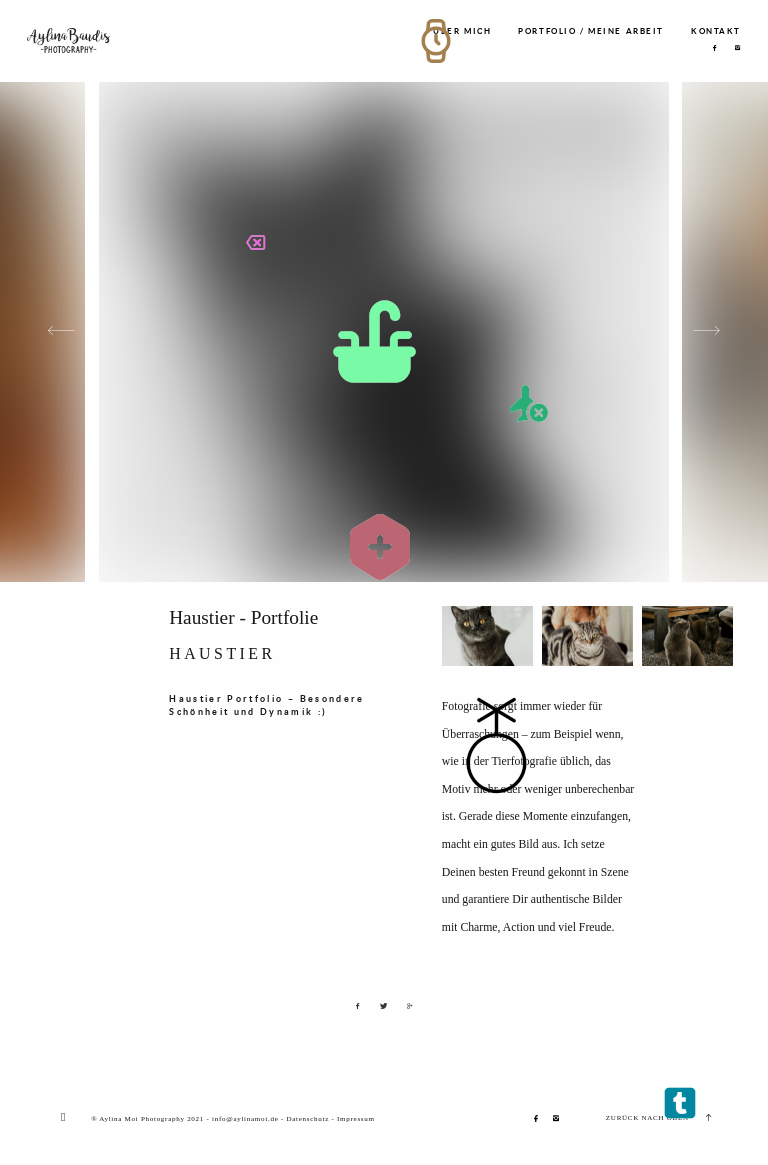 This screenshot has height=1165, width=768. I want to click on open tumblr app, so click(680, 1103).